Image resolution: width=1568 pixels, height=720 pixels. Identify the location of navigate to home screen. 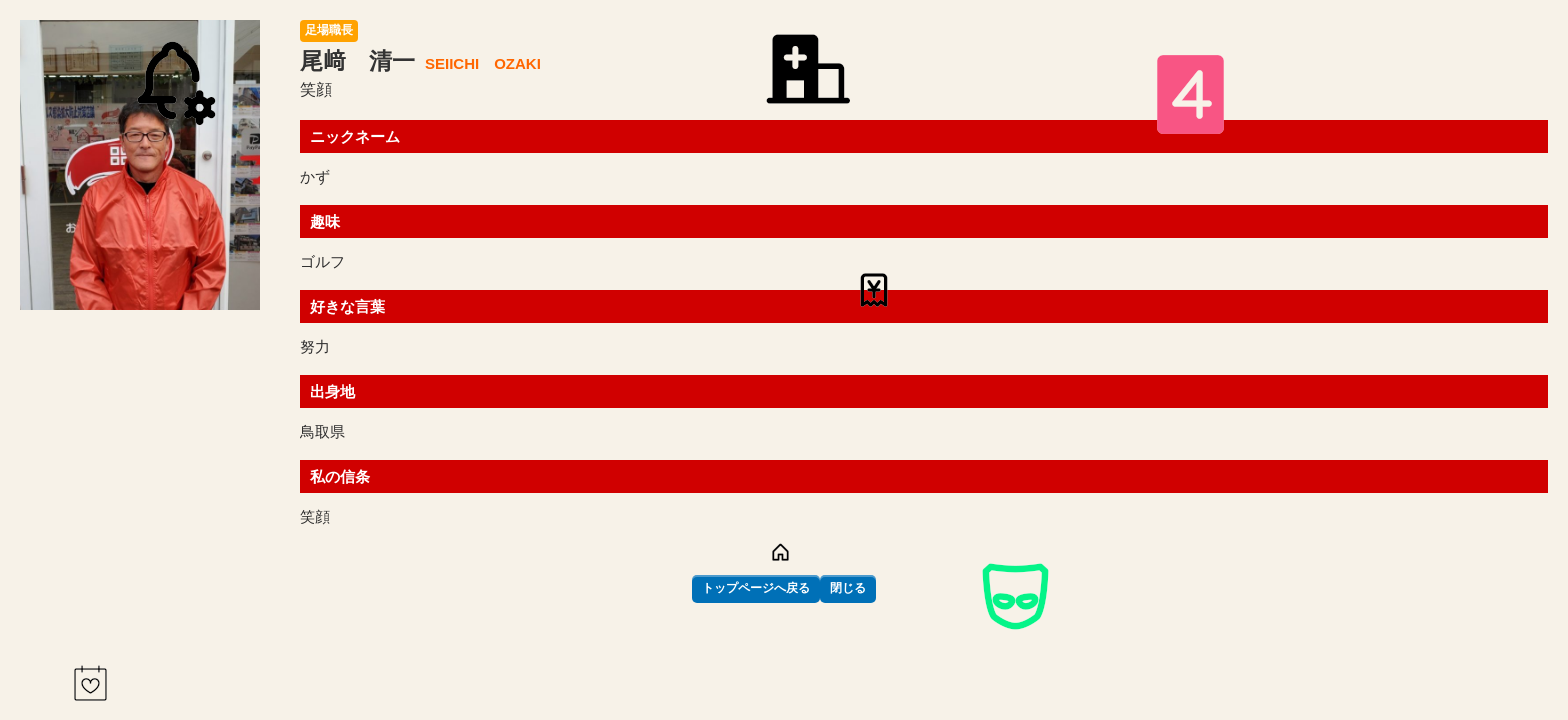
(780, 552).